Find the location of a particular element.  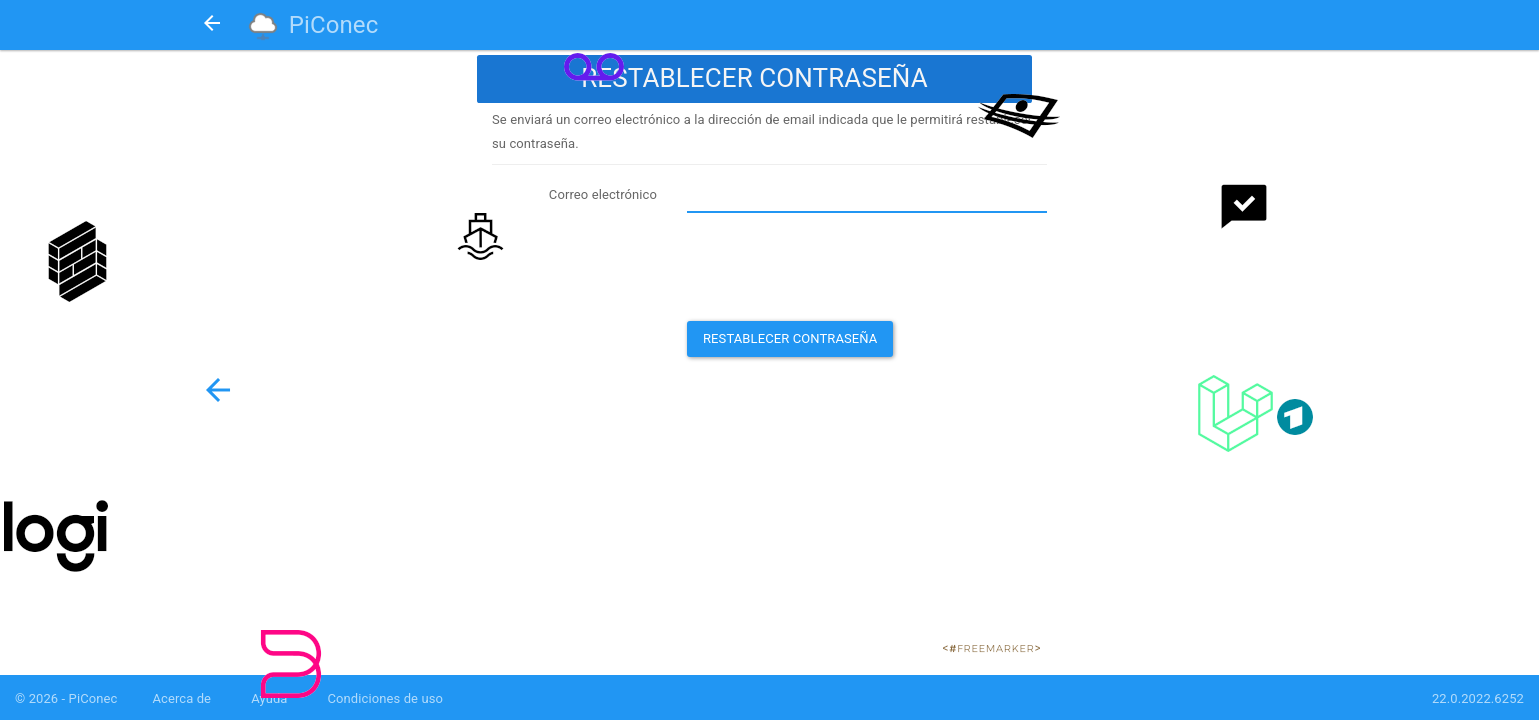

das erste german television network logo is located at coordinates (1295, 417).